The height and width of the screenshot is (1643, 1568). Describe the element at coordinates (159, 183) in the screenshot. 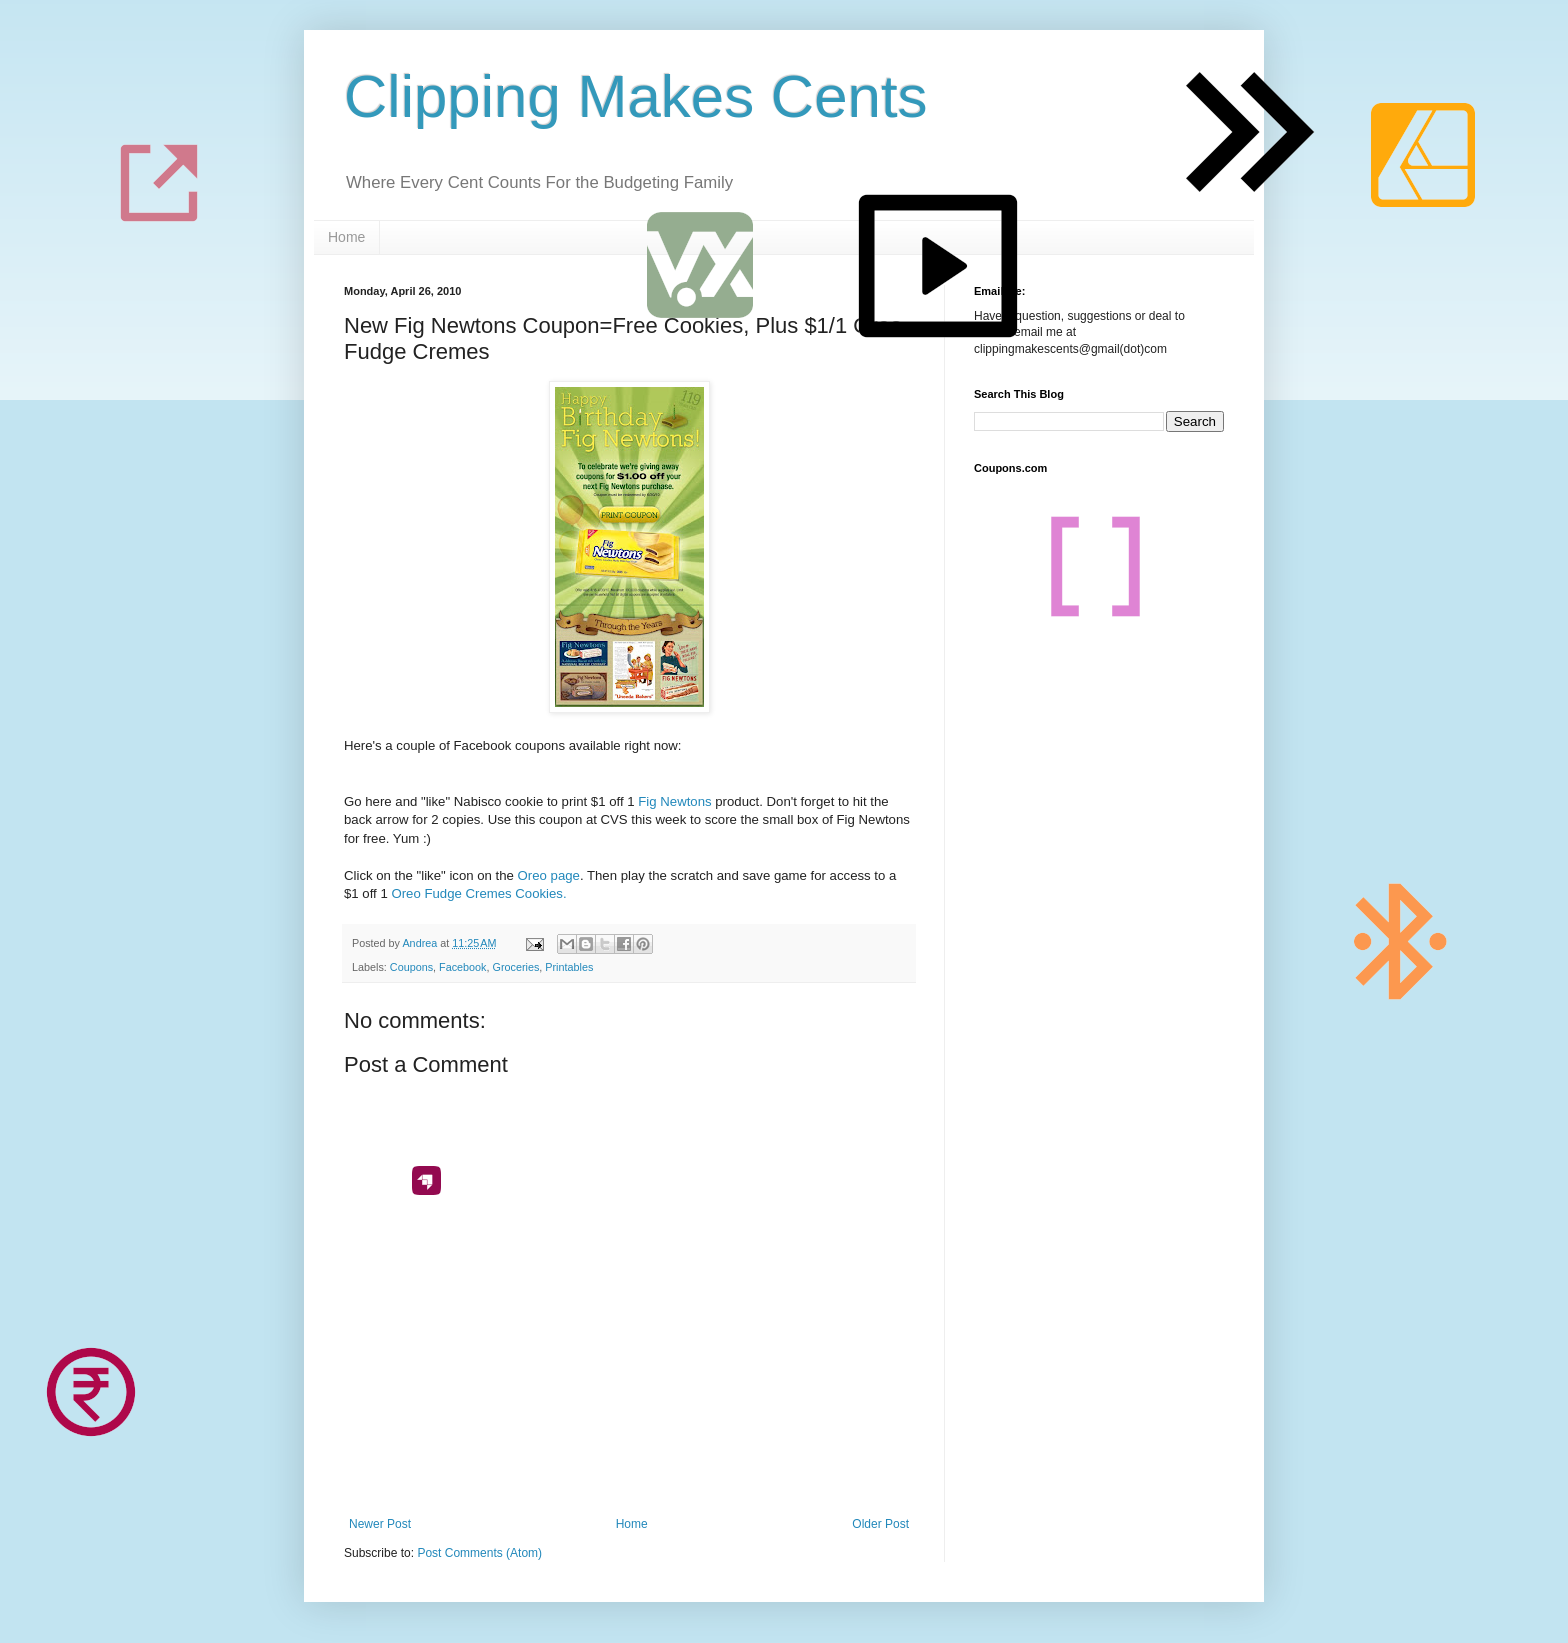

I see `open link in a new window or tab` at that location.